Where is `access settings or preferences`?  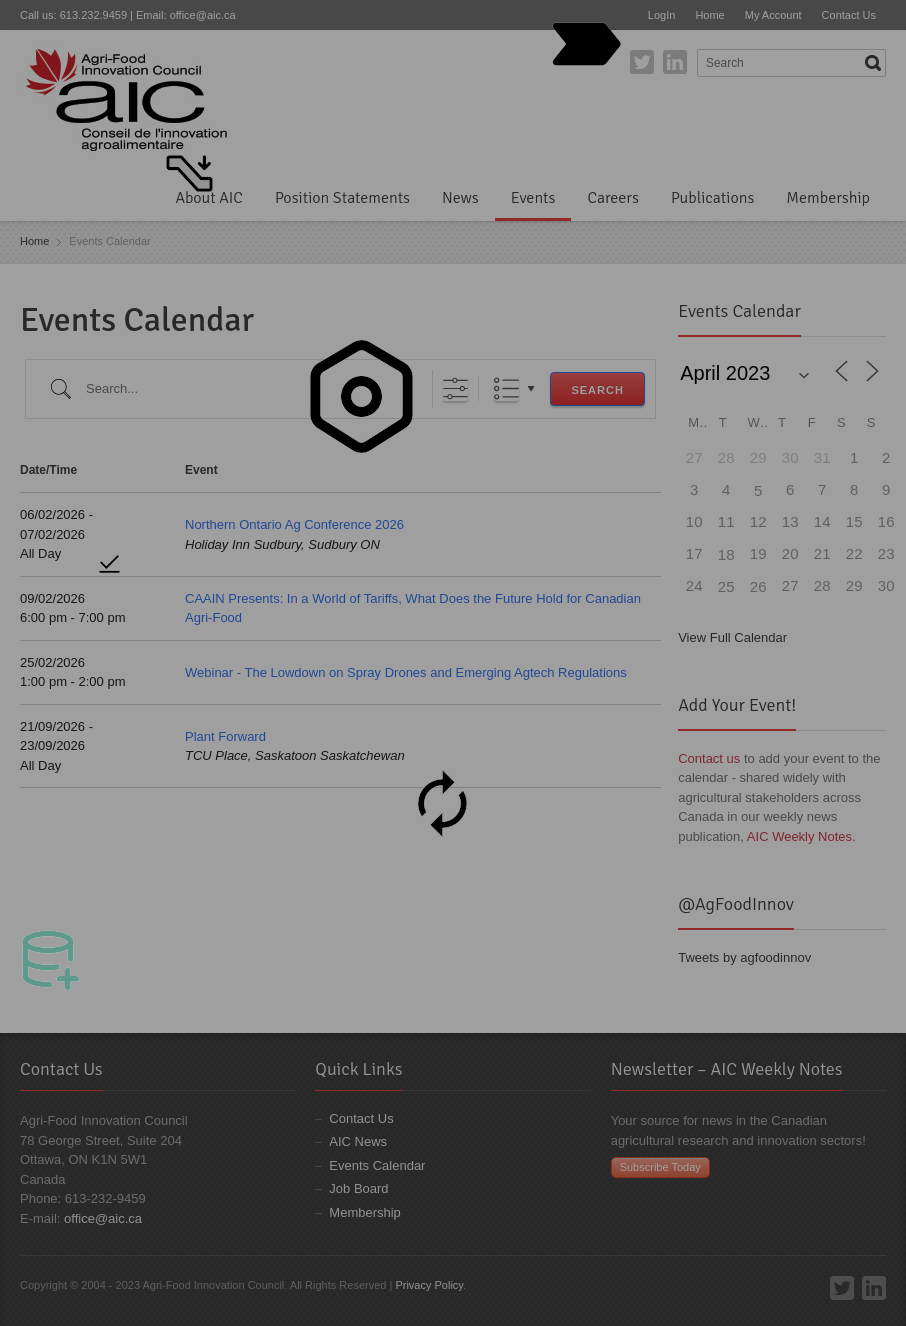
access settings or preferences is located at coordinates (361, 396).